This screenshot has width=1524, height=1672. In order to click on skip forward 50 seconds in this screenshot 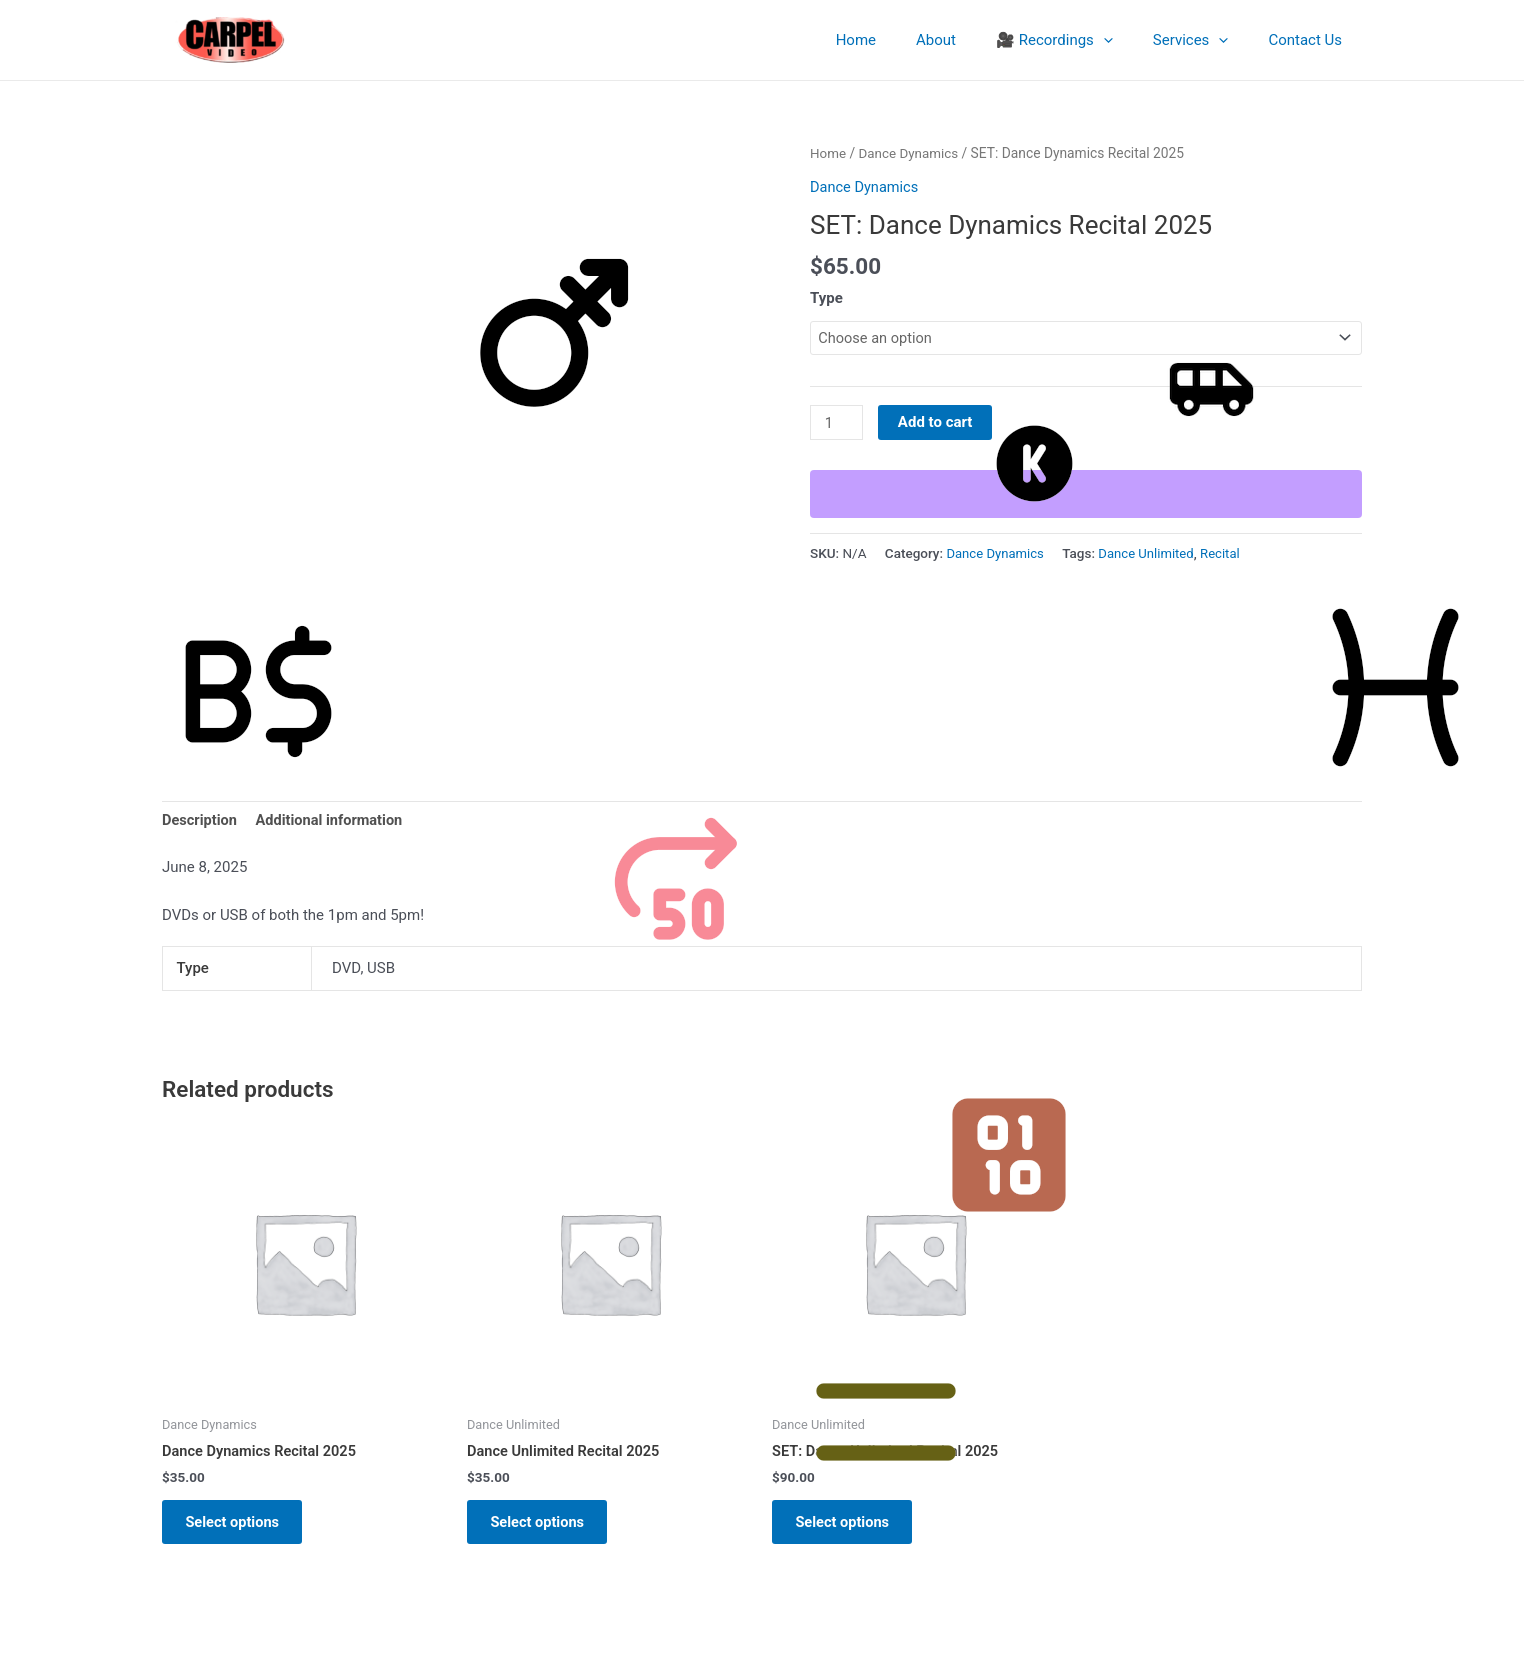, I will do `click(679, 882)`.